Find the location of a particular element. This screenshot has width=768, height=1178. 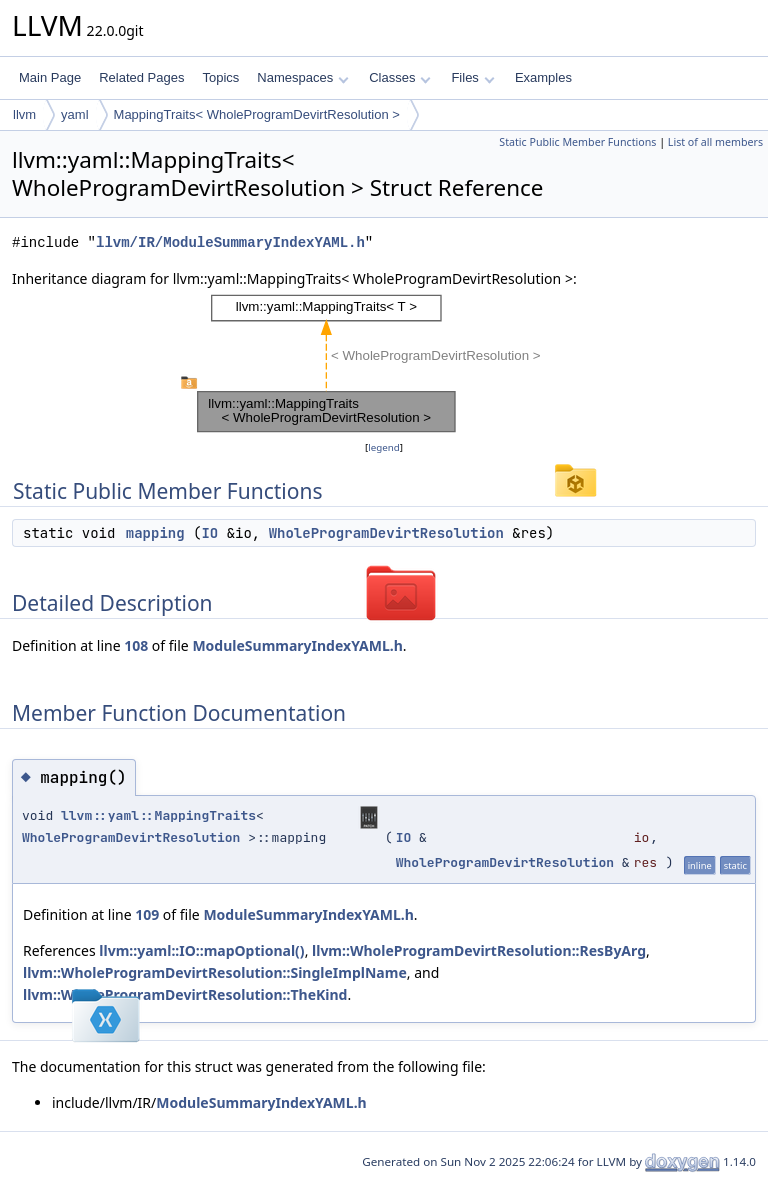

open Xamarin project files folder is located at coordinates (105, 1017).